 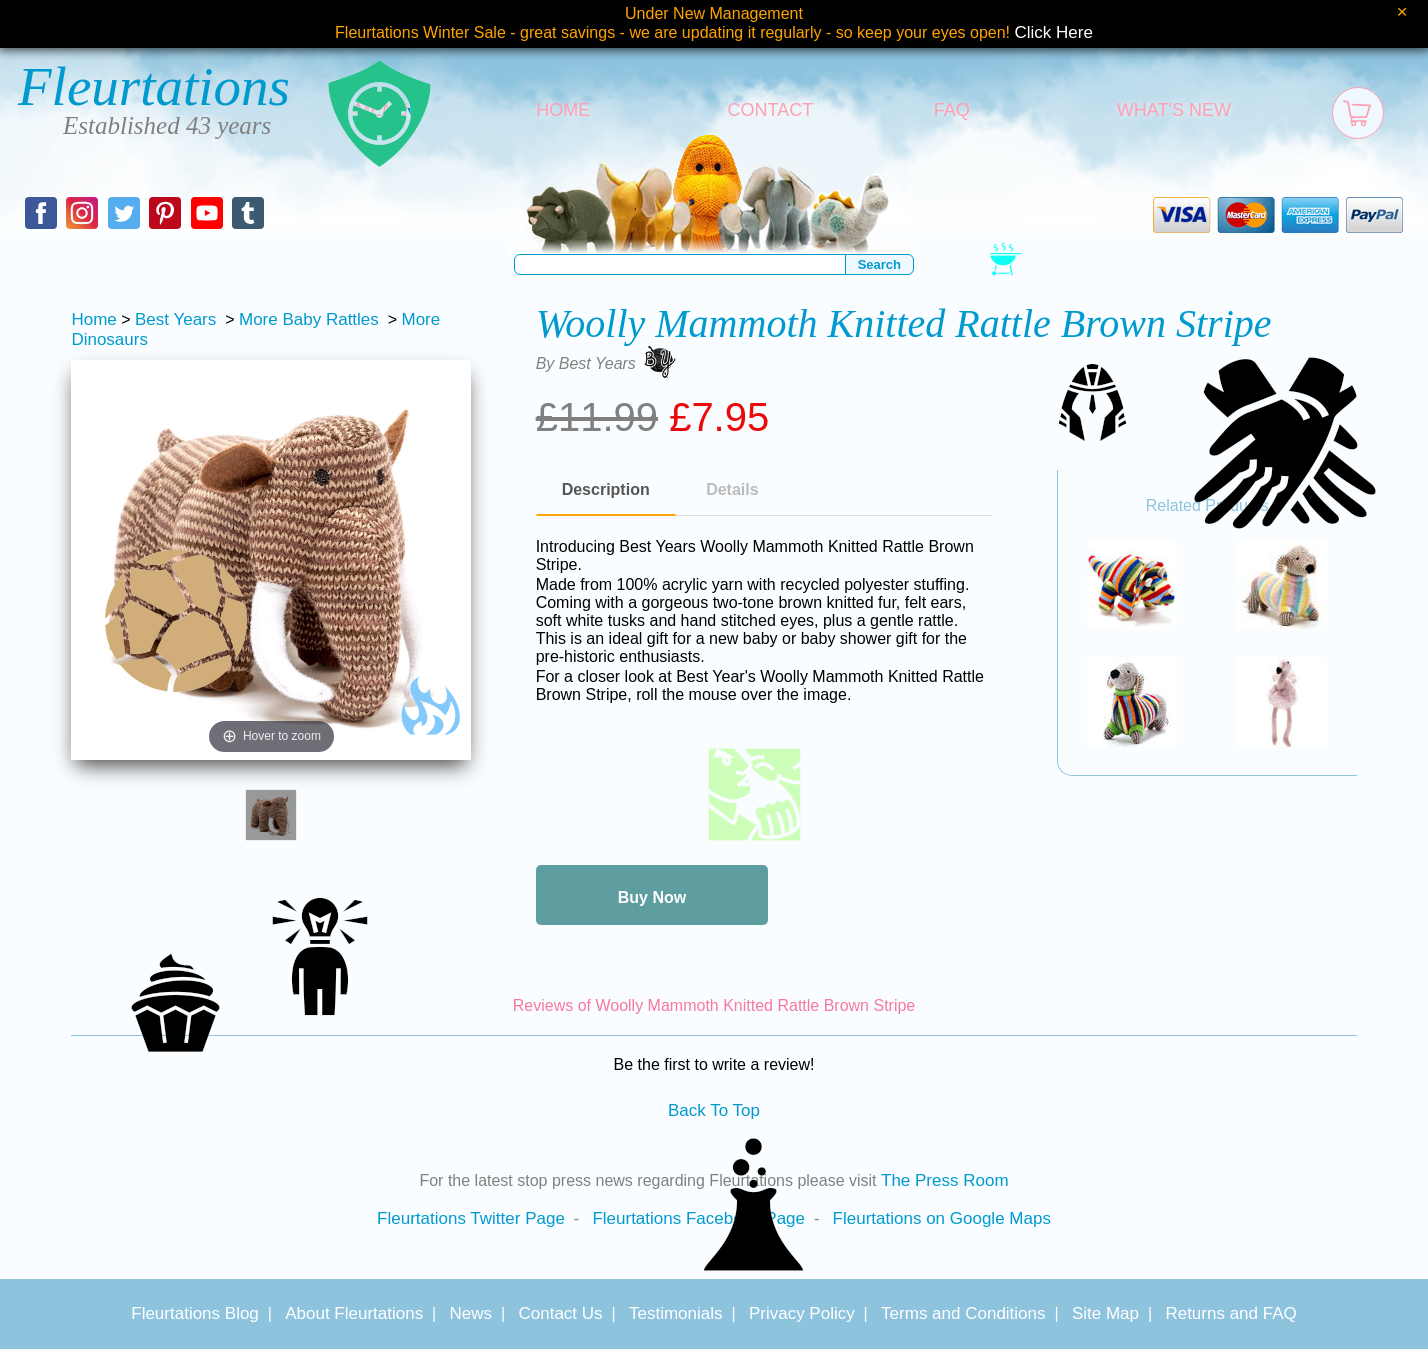 I want to click on browse outdoor cooking or grilling recipes, so click(x=1005, y=259).